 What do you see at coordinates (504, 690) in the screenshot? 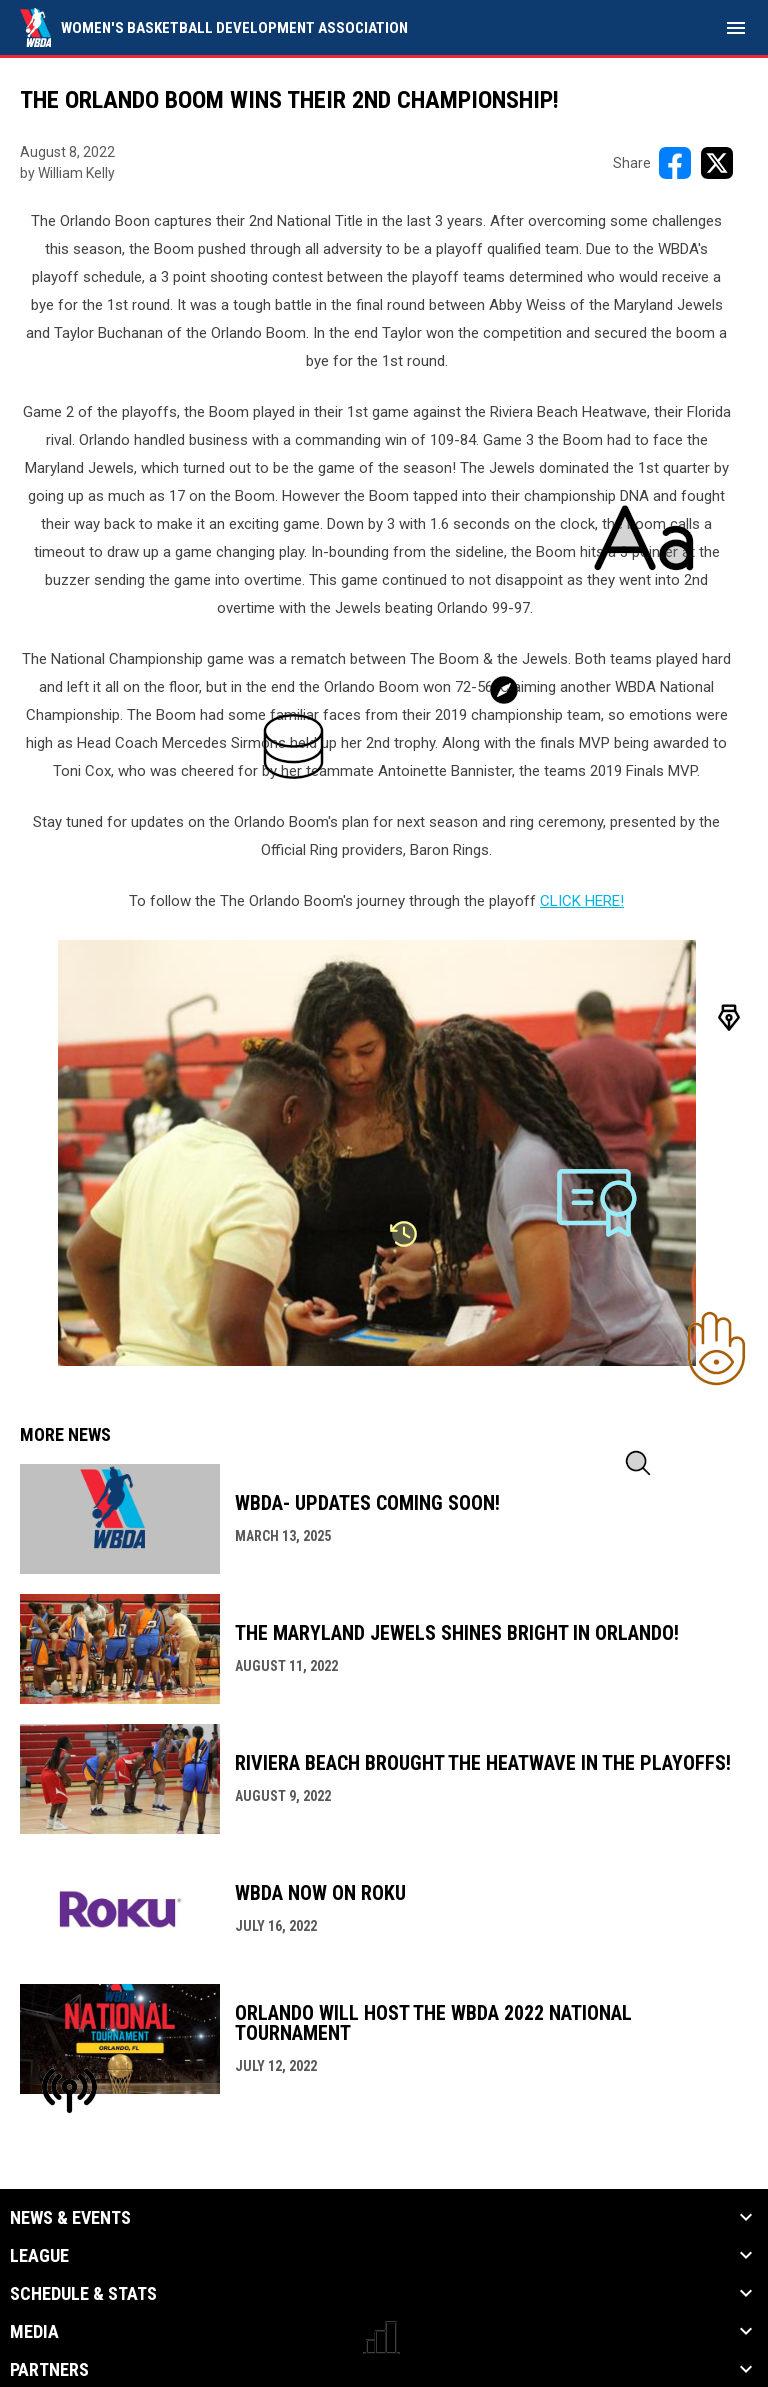
I see `navigate or explore directions` at bounding box center [504, 690].